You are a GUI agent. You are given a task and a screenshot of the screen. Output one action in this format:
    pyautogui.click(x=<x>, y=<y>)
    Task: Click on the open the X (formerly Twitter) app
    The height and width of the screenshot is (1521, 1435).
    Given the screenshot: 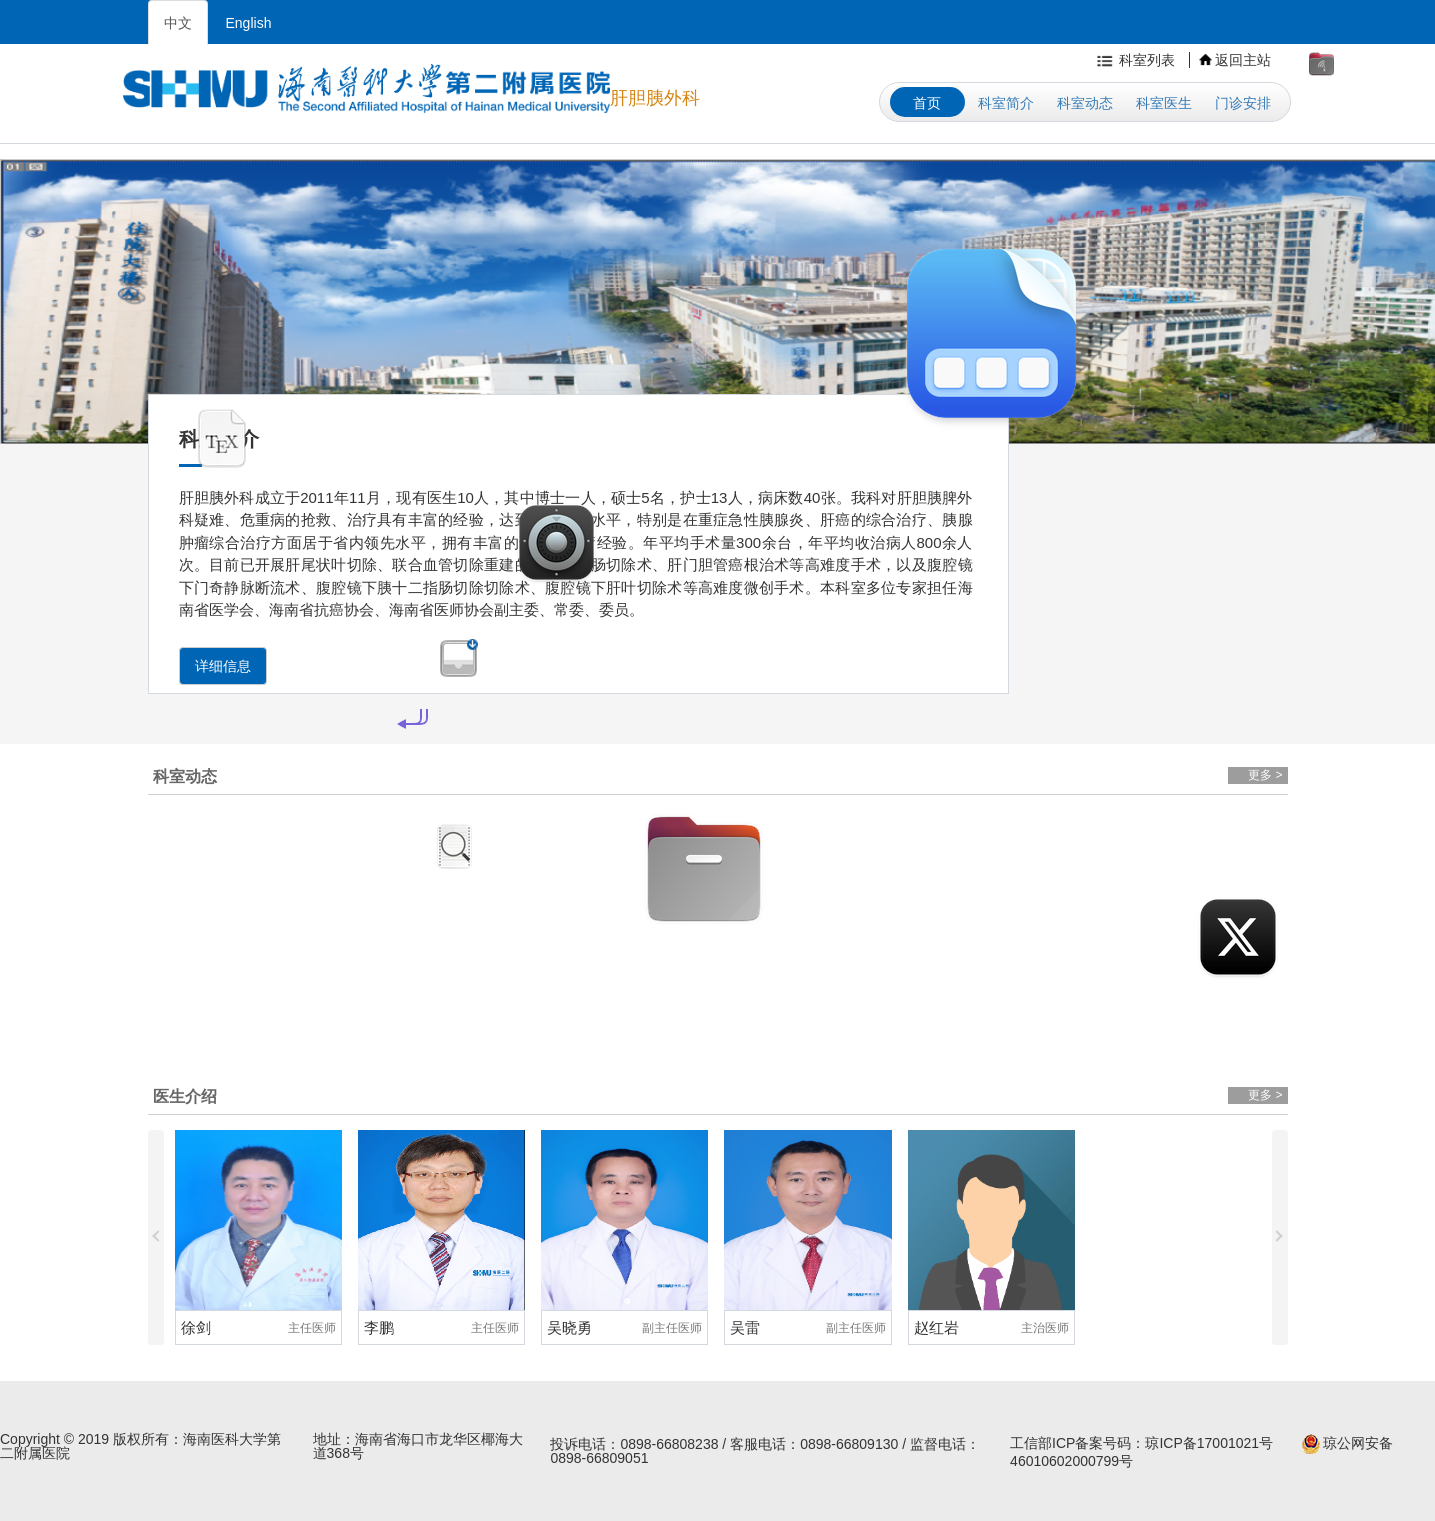 What is the action you would take?
    pyautogui.click(x=1238, y=937)
    